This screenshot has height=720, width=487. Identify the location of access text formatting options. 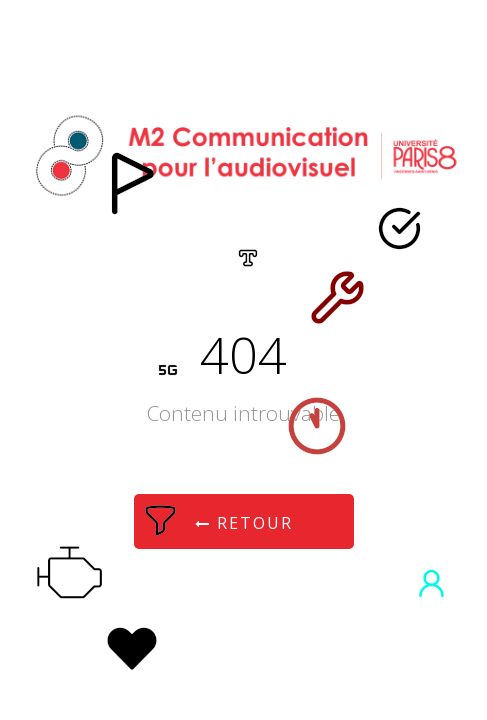
(248, 258).